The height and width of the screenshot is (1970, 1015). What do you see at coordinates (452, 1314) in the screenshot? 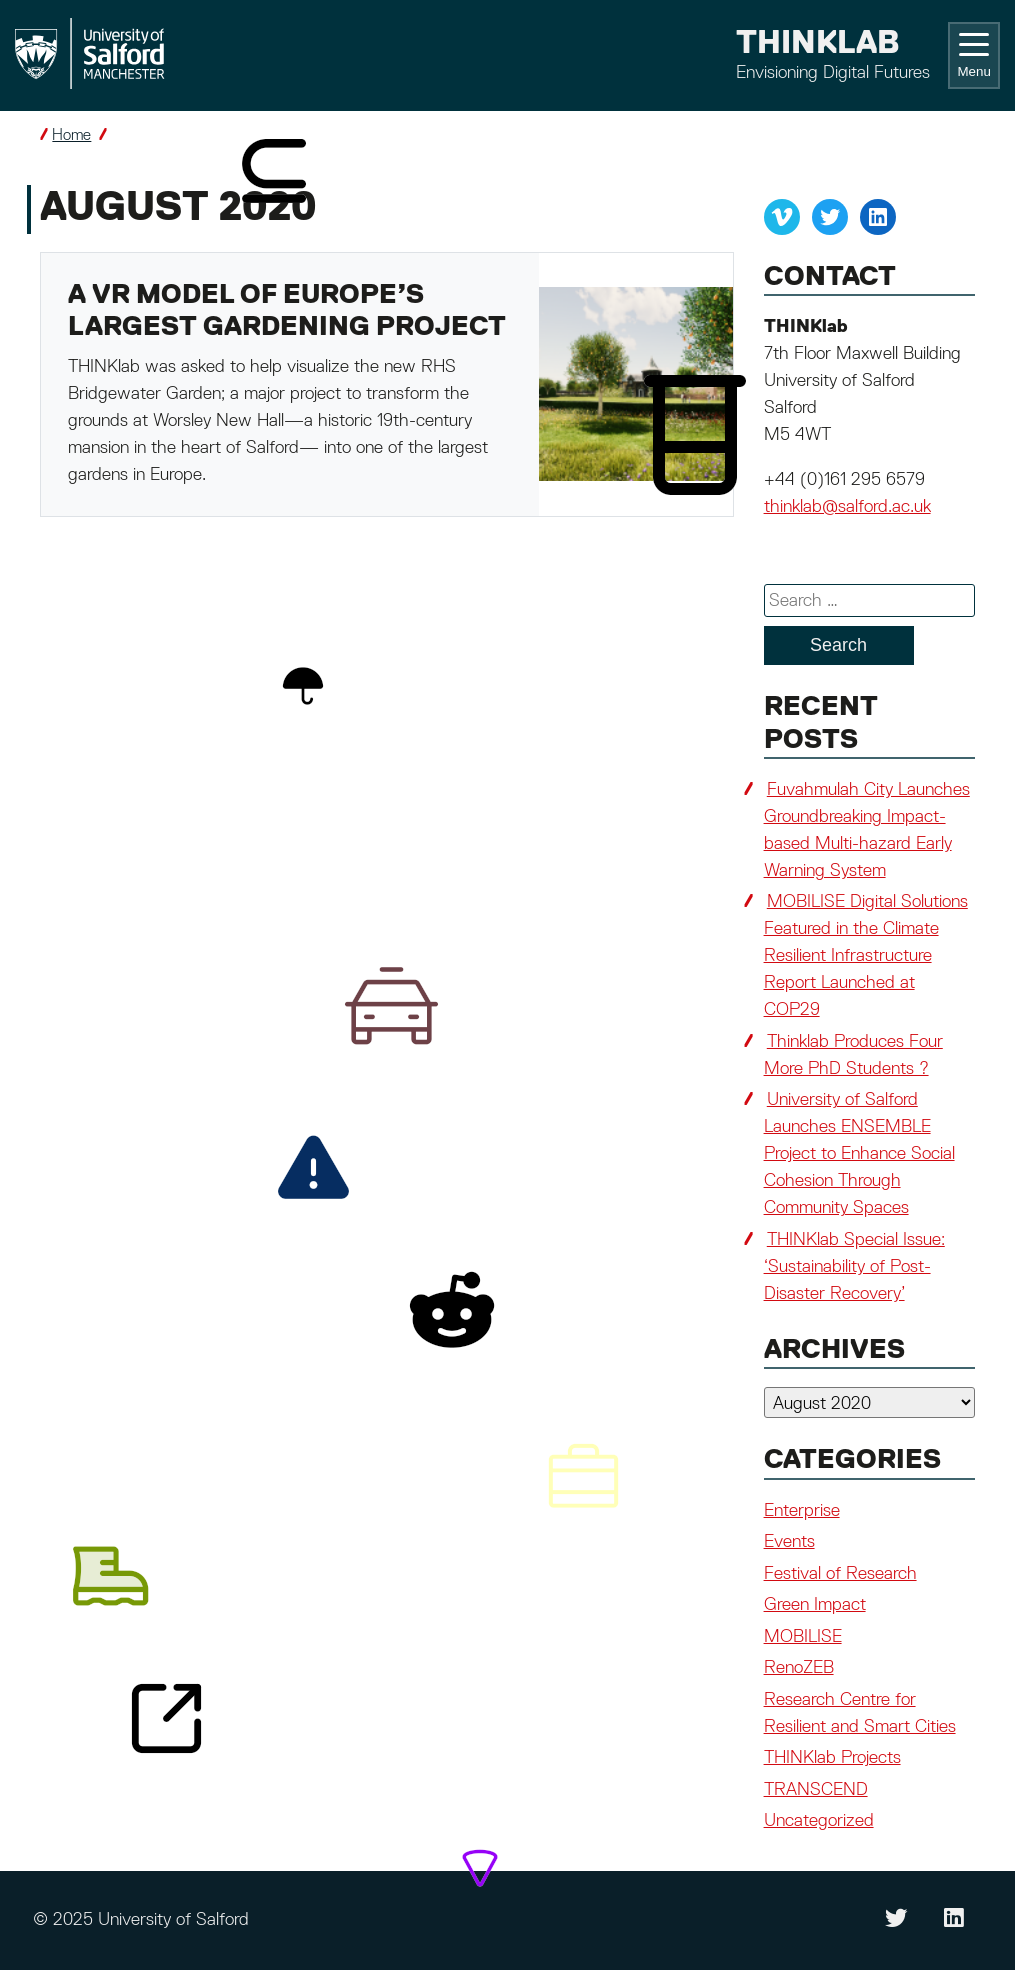
I see `open the reddit app` at bounding box center [452, 1314].